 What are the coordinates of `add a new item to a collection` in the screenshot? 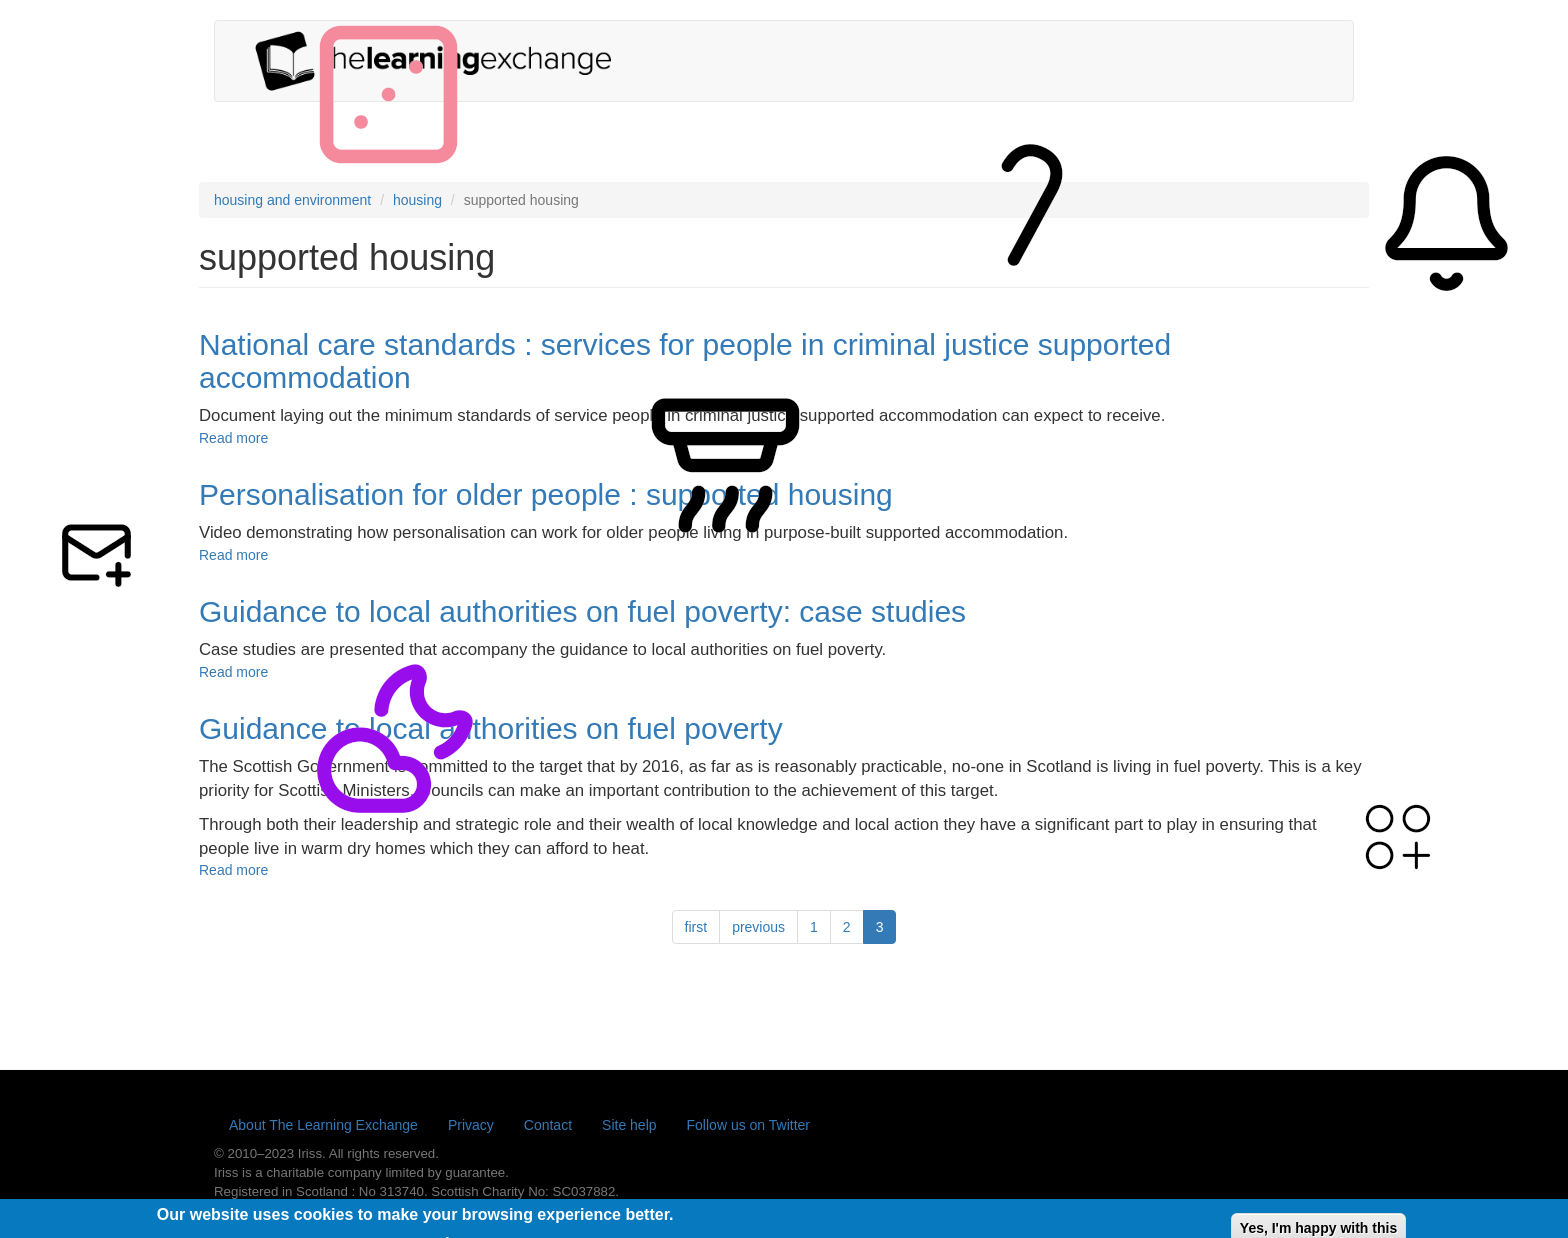 It's located at (1398, 837).